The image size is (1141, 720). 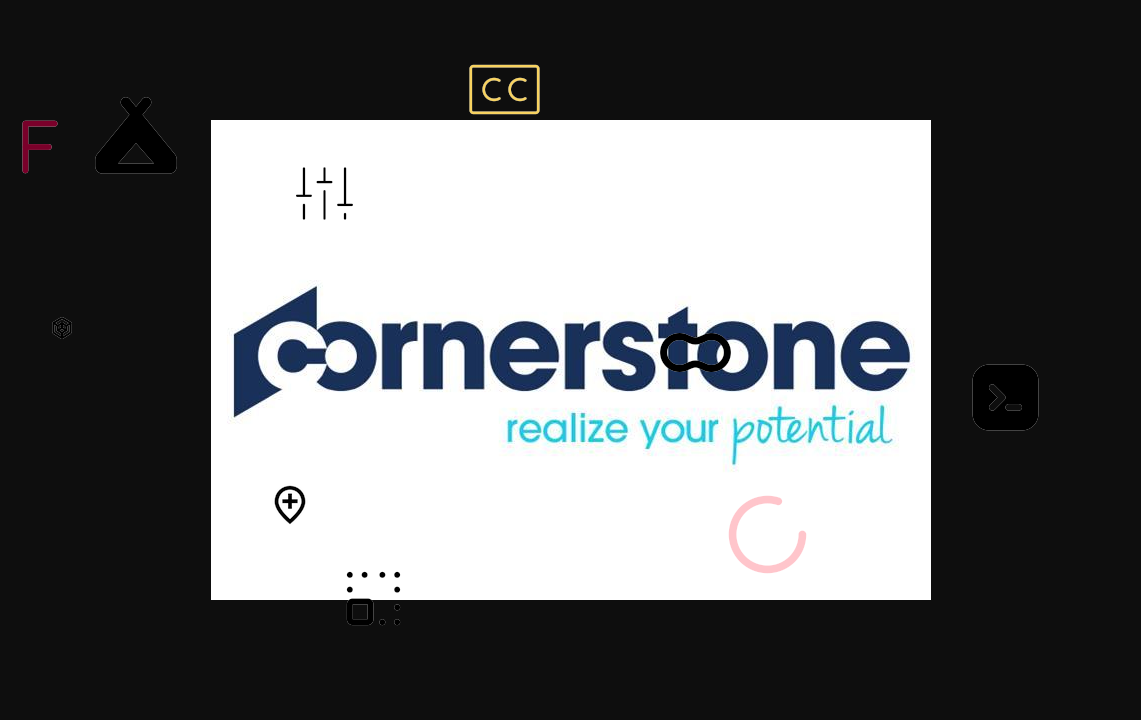 I want to click on facebook app or social media link, so click(x=40, y=147).